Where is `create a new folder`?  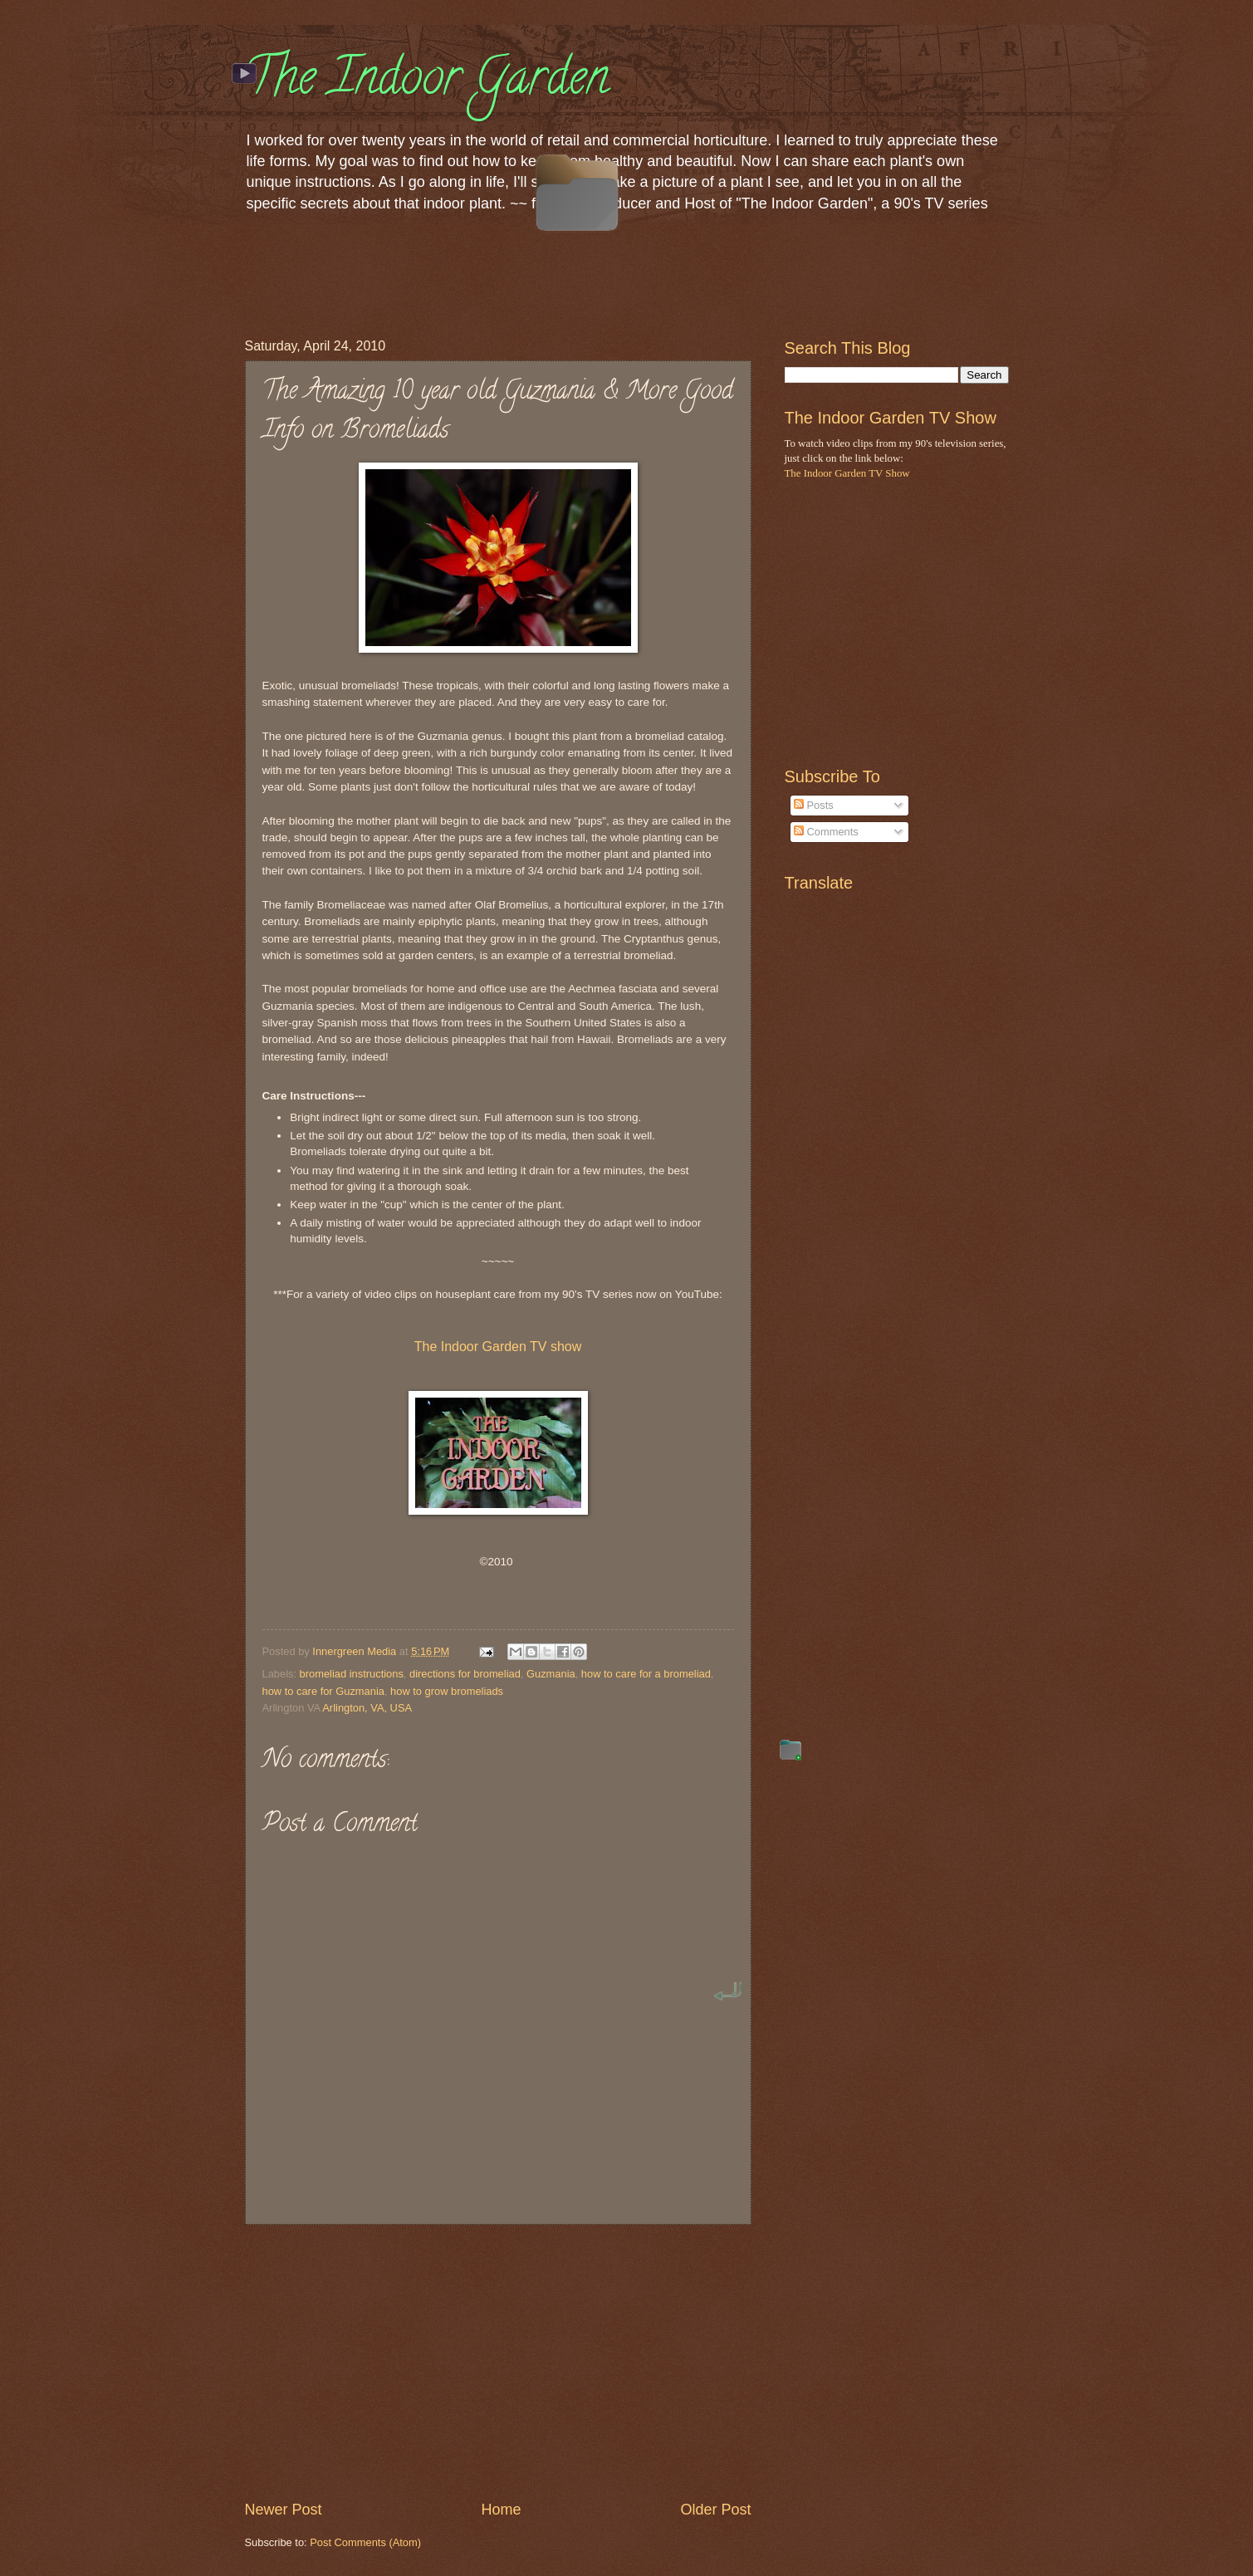
create a new folder is located at coordinates (790, 1750).